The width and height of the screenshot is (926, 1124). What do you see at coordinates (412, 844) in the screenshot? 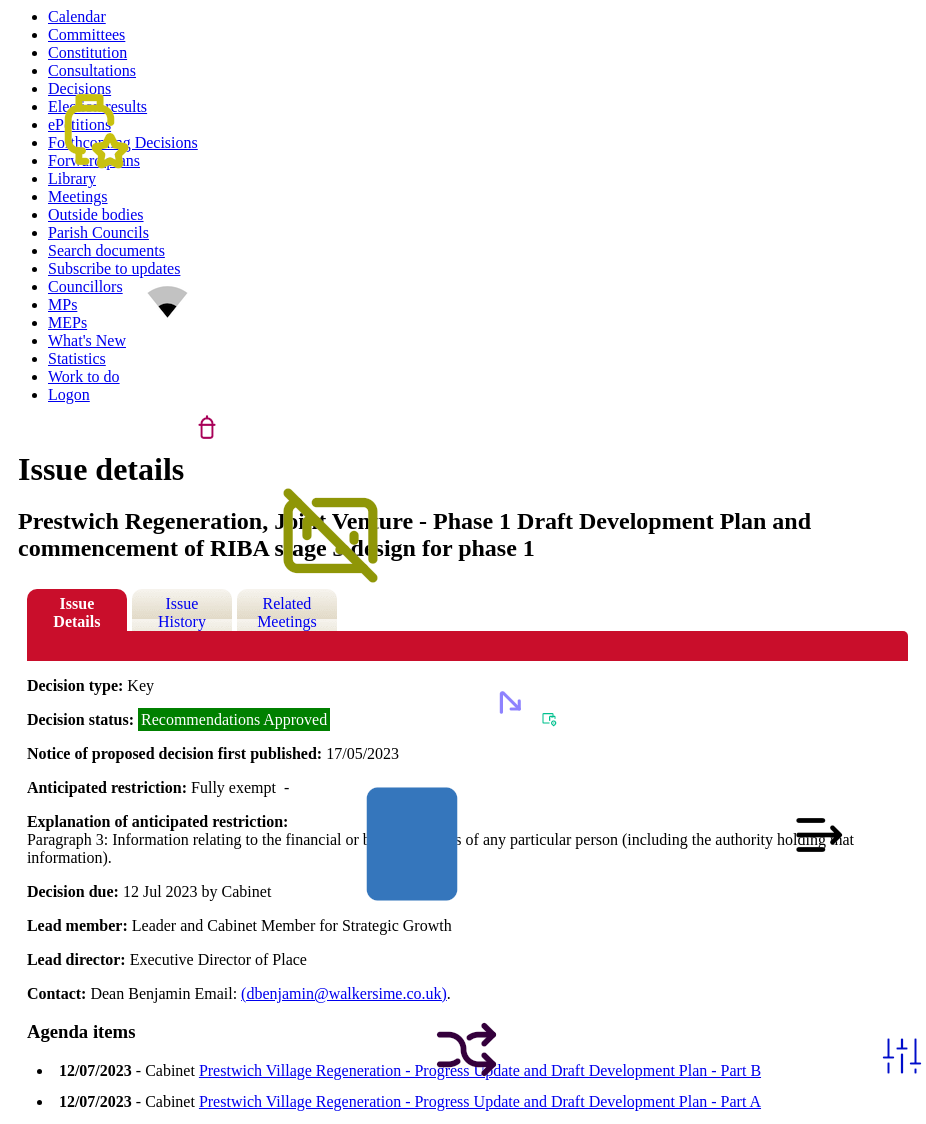
I see `switch to single column layout` at bounding box center [412, 844].